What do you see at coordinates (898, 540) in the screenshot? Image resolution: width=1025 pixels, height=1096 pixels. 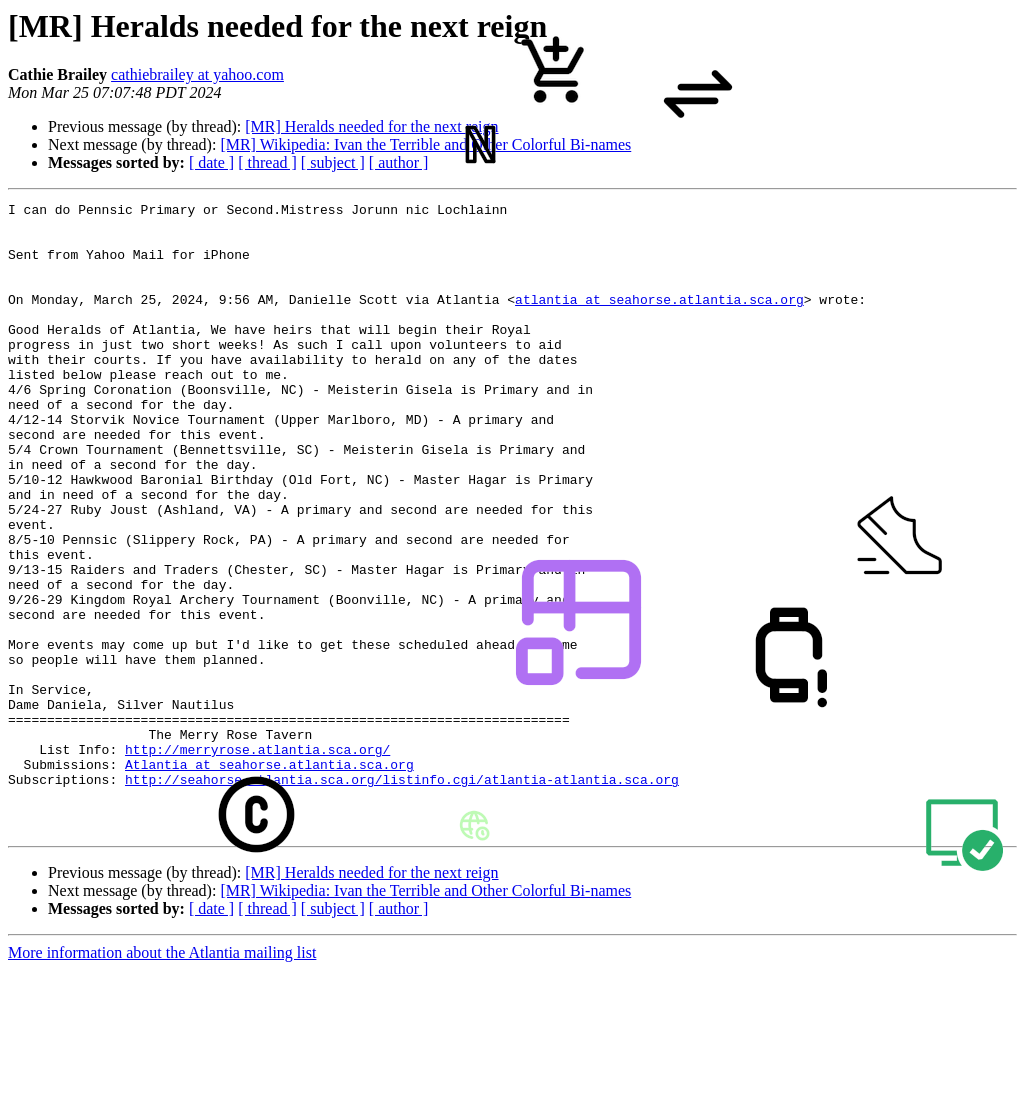 I see `track your running or walking activity` at bounding box center [898, 540].